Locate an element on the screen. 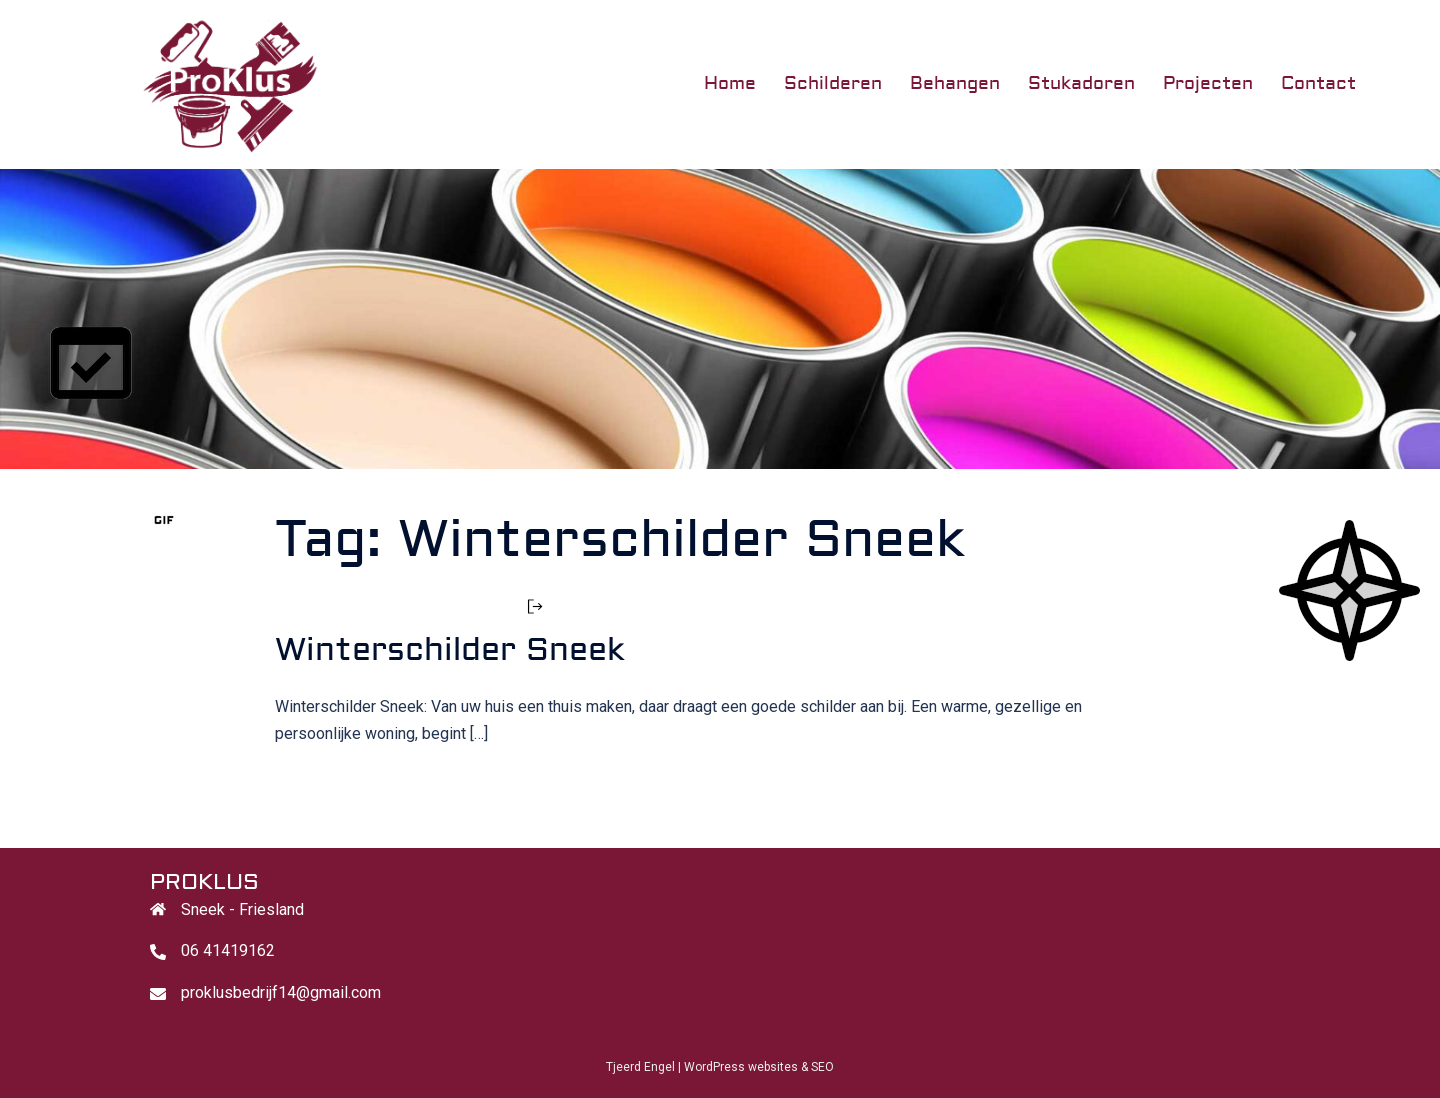 The image size is (1440, 1098). indicates a verified domain or website is located at coordinates (91, 363).